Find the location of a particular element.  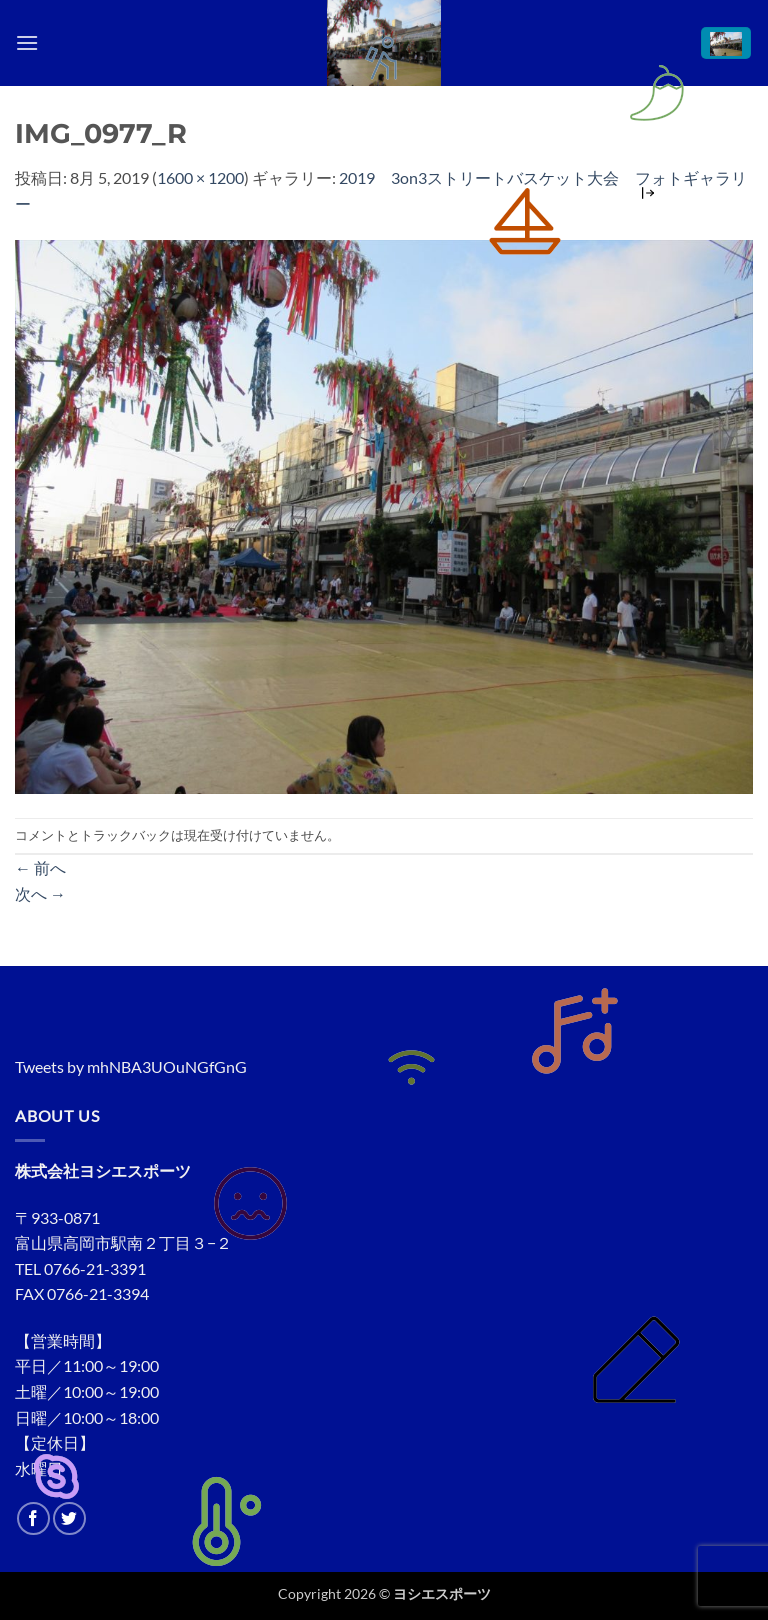

access sailing or boating activities is located at coordinates (525, 226).